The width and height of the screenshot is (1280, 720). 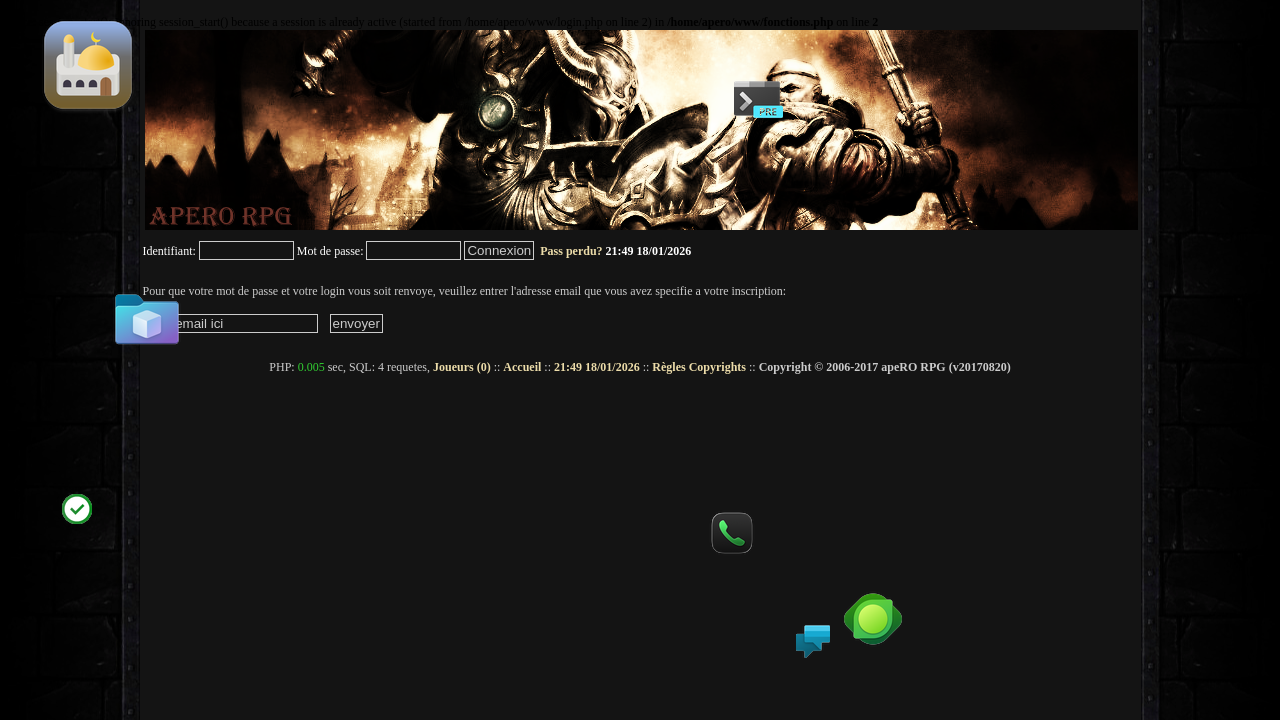 I want to click on open the virtual agents app, so click(x=813, y=641).